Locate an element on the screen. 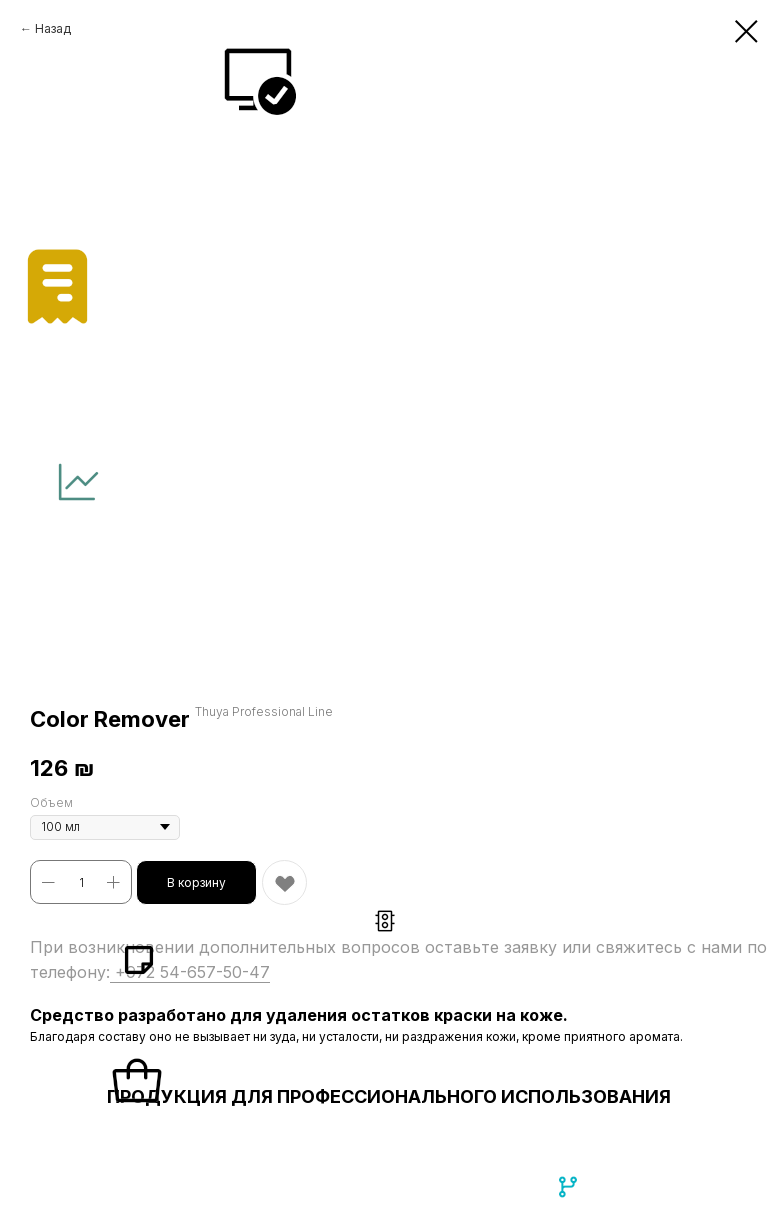  view purchase receipt or transaction history is located at coordinates (57, 286).